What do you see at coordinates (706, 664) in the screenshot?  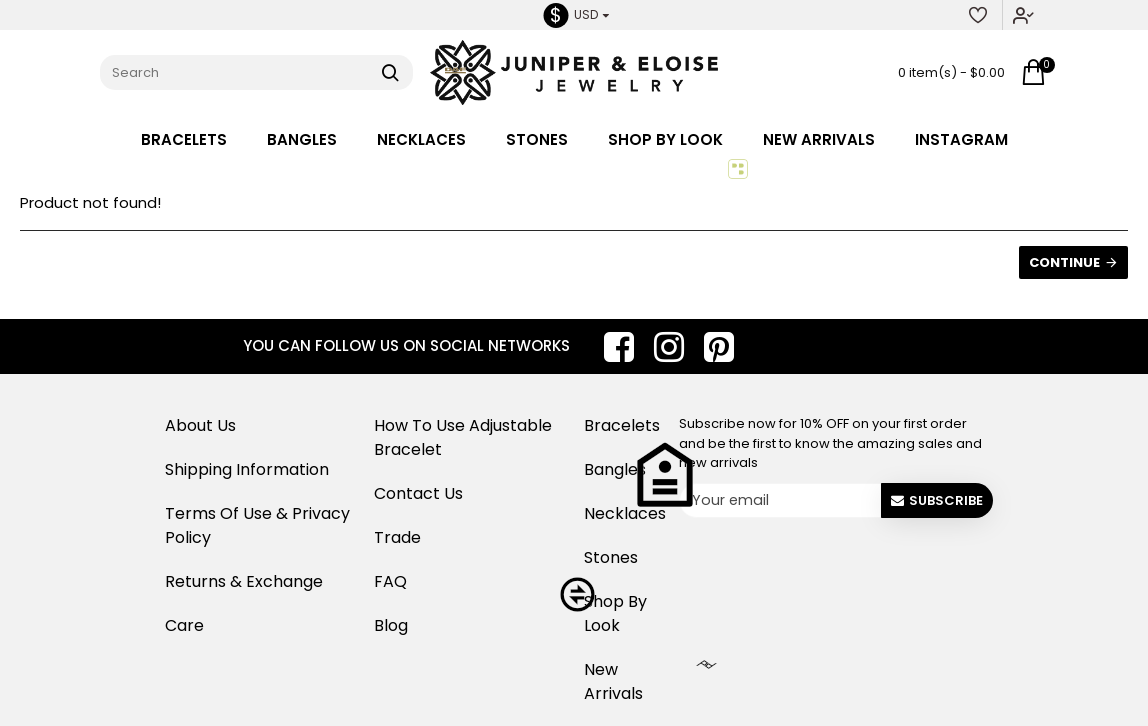 I see `Peak Design brand logo` at bounding box center [706, 664].